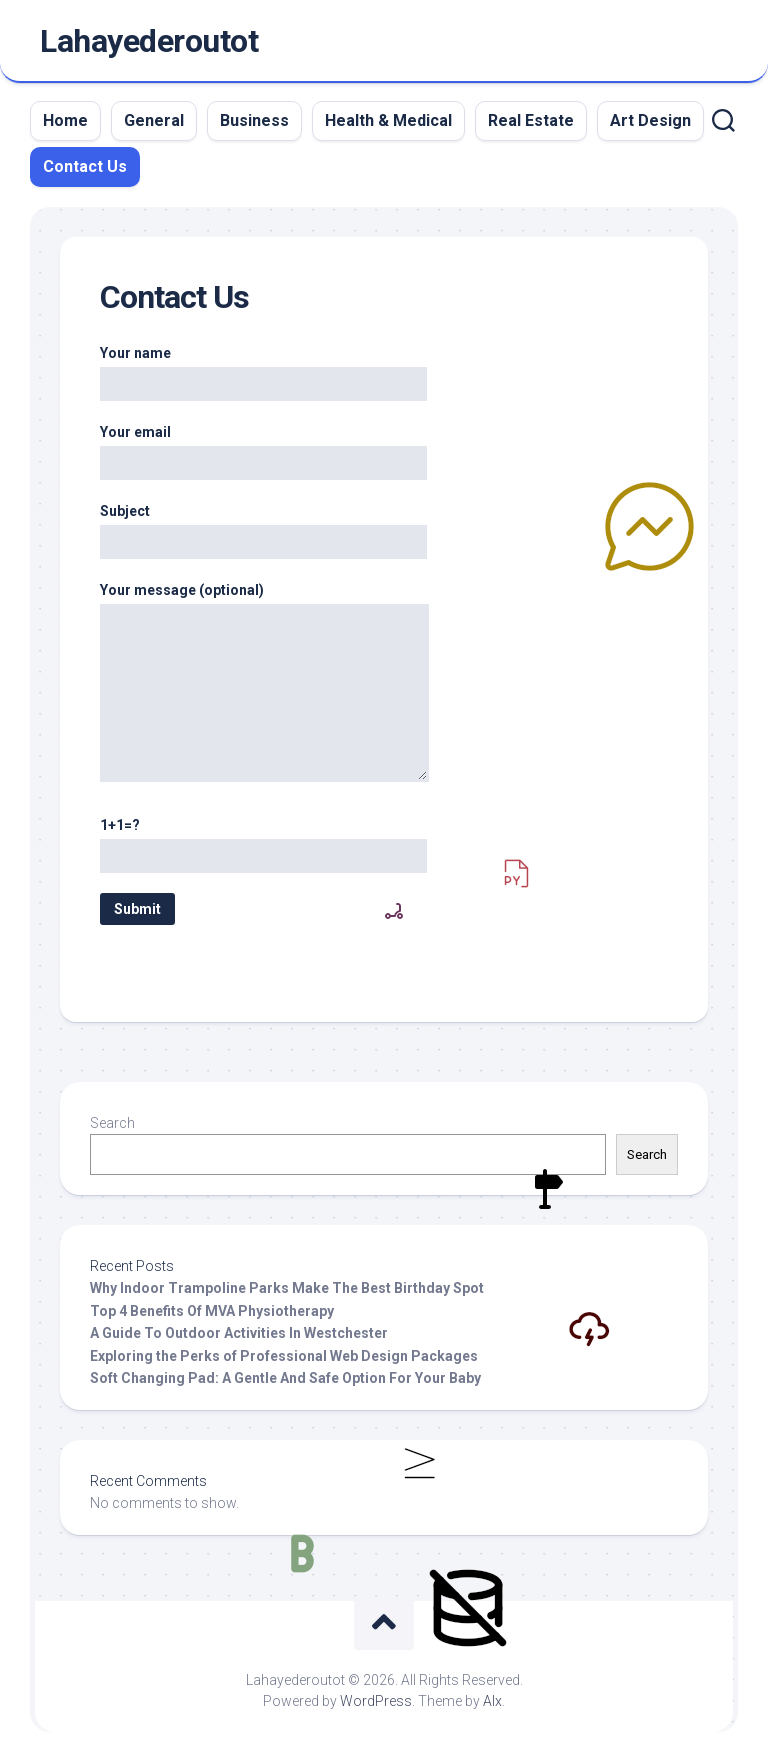 This screenshot has width=768, height=1762. What do you see at coordinates (588, 1326) in the screenshot?
I see `indicates stormy weather conditions` at bounding box center [588, 1326].